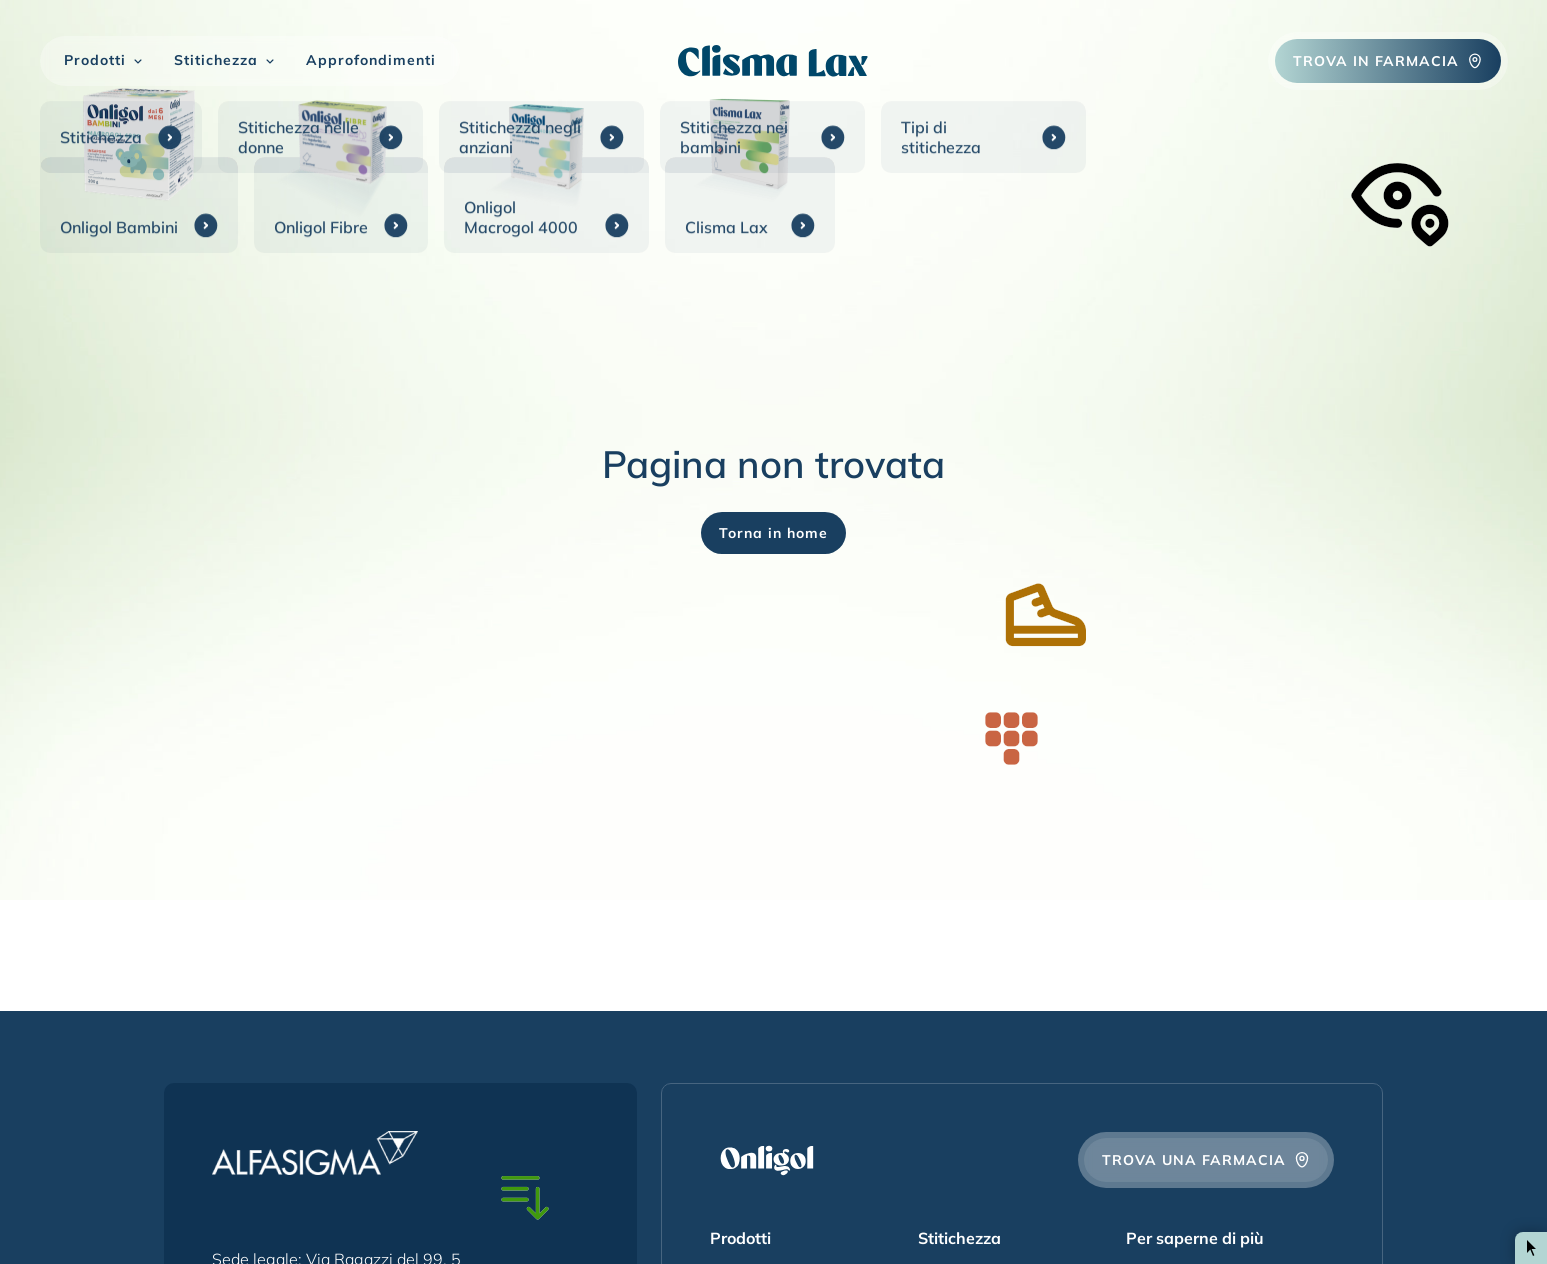 Image resolution: width=1547 pixels, height=1264 pixels. I want to click on open the phone dialpad, so click(1011, 738).